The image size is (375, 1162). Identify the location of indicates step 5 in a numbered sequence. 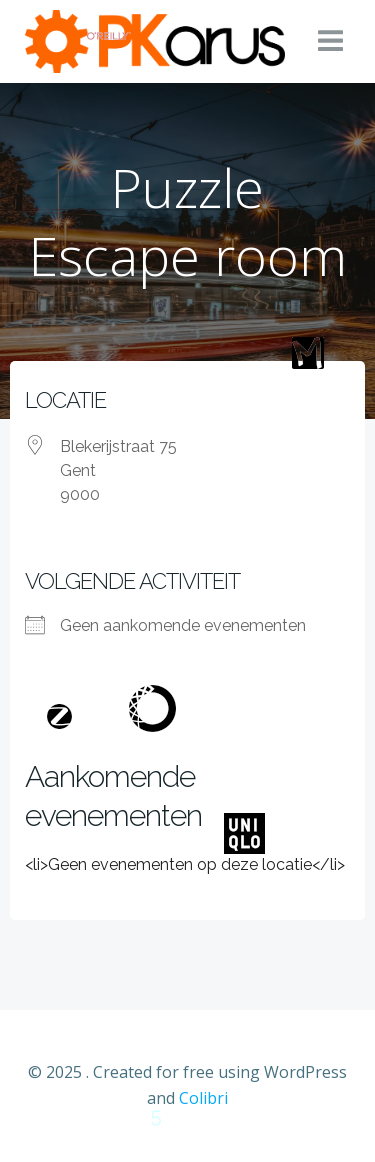
(156, 1118).